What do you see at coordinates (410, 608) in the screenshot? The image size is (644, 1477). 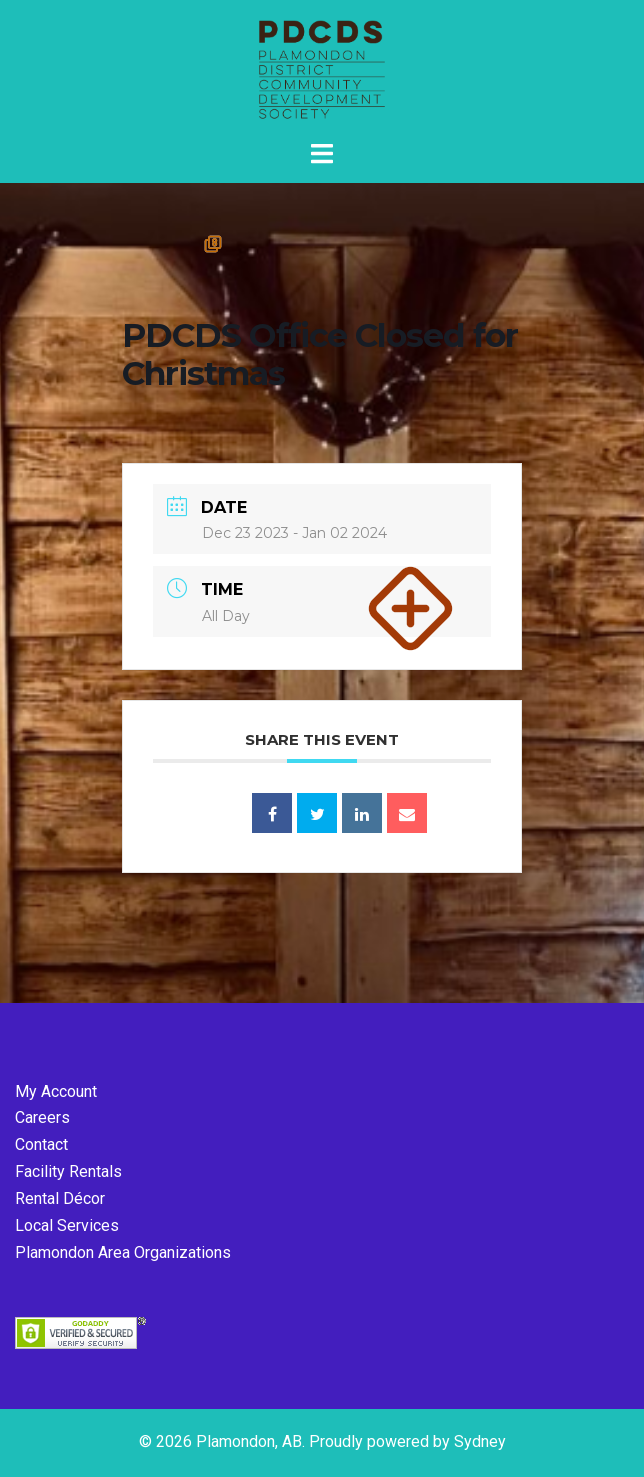 I see `add to favorites or premium collection` at bounding box center [410, 608].